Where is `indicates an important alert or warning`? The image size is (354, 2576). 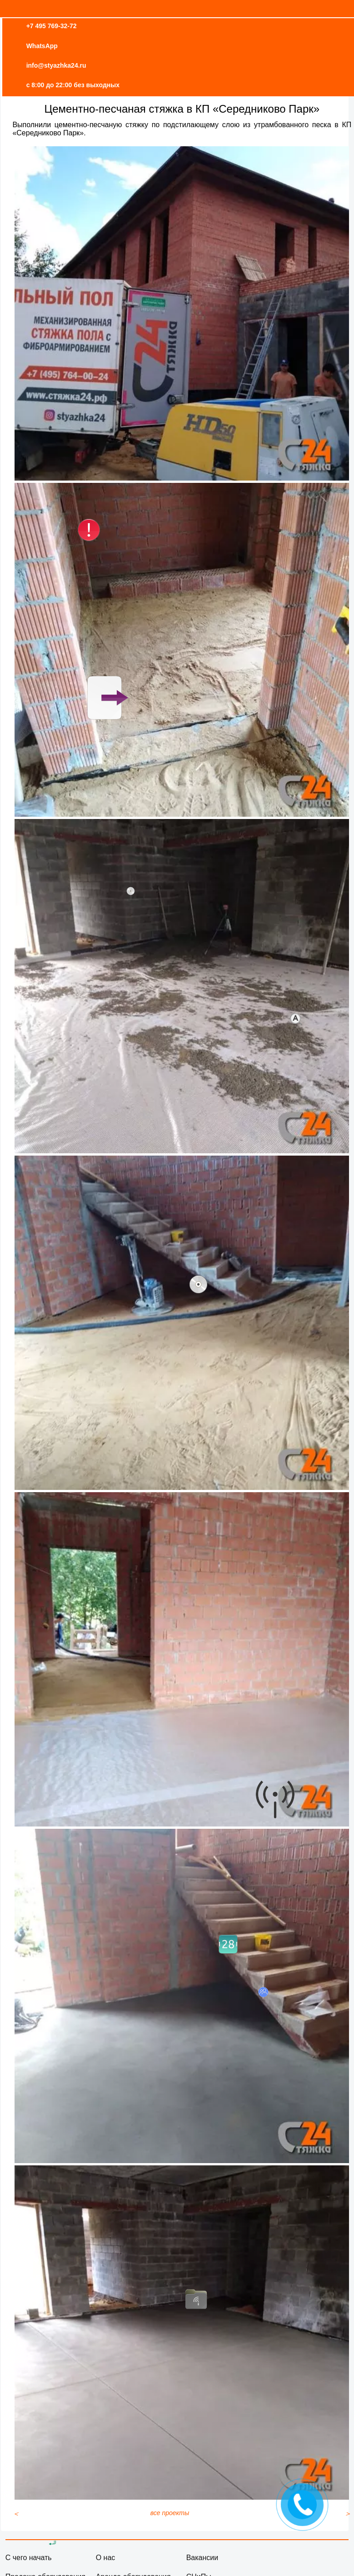
indicates an important alert or warning is located at coordinates (89, 530).